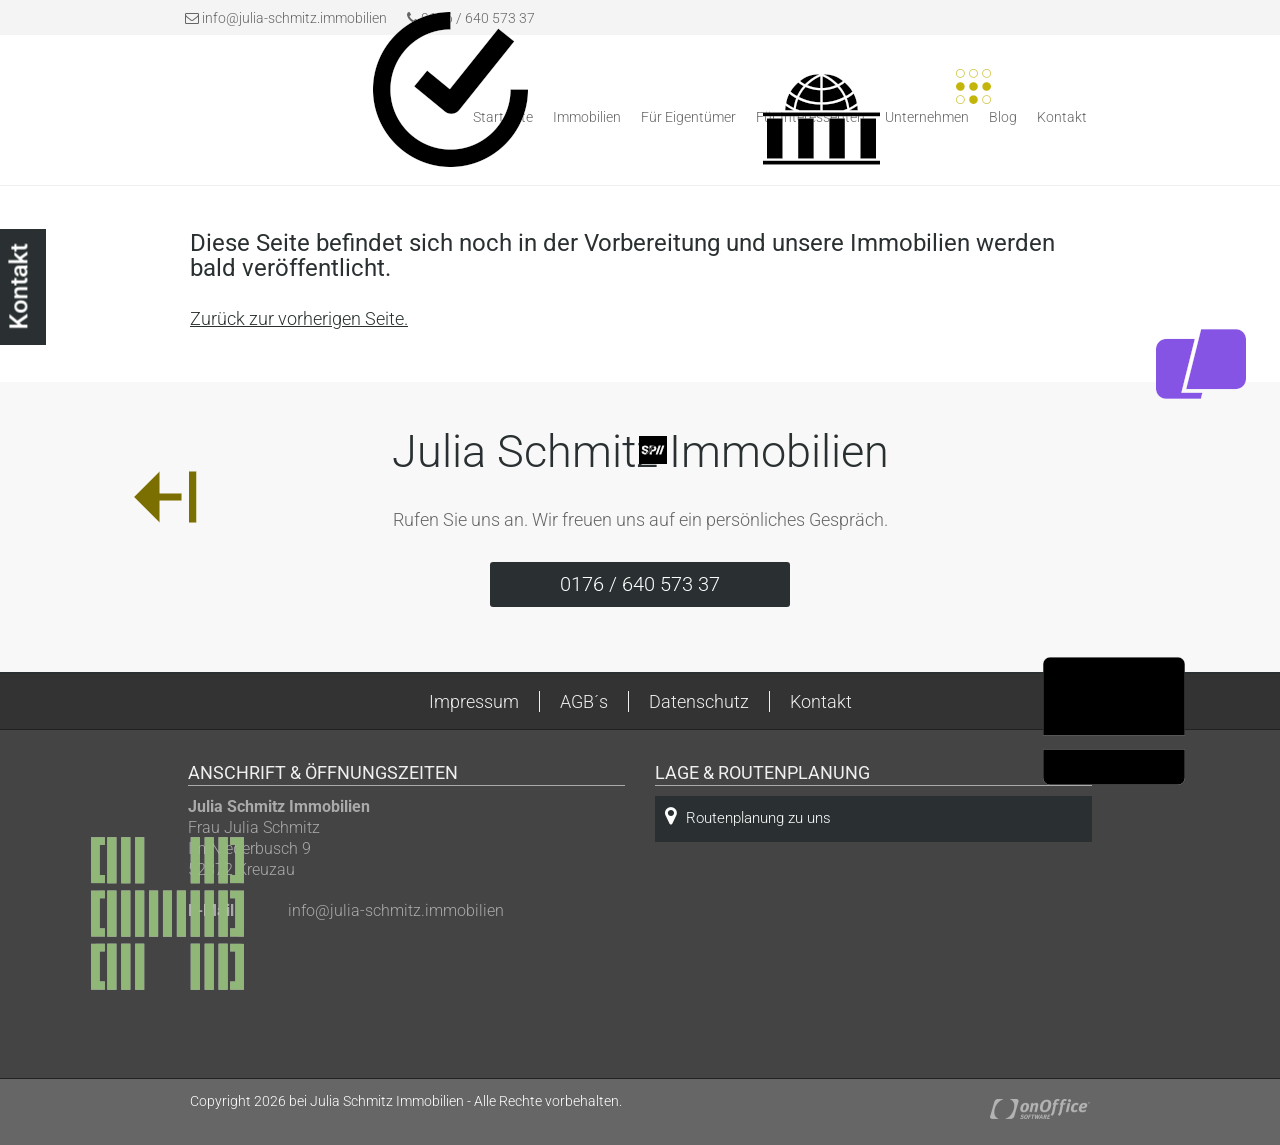 This screenshot has width=1280, height=1145. What do you see at coordinates (973, 86) in the screenshot?
I see `open tailscale vpn settings` at bounding box center [973, 86].